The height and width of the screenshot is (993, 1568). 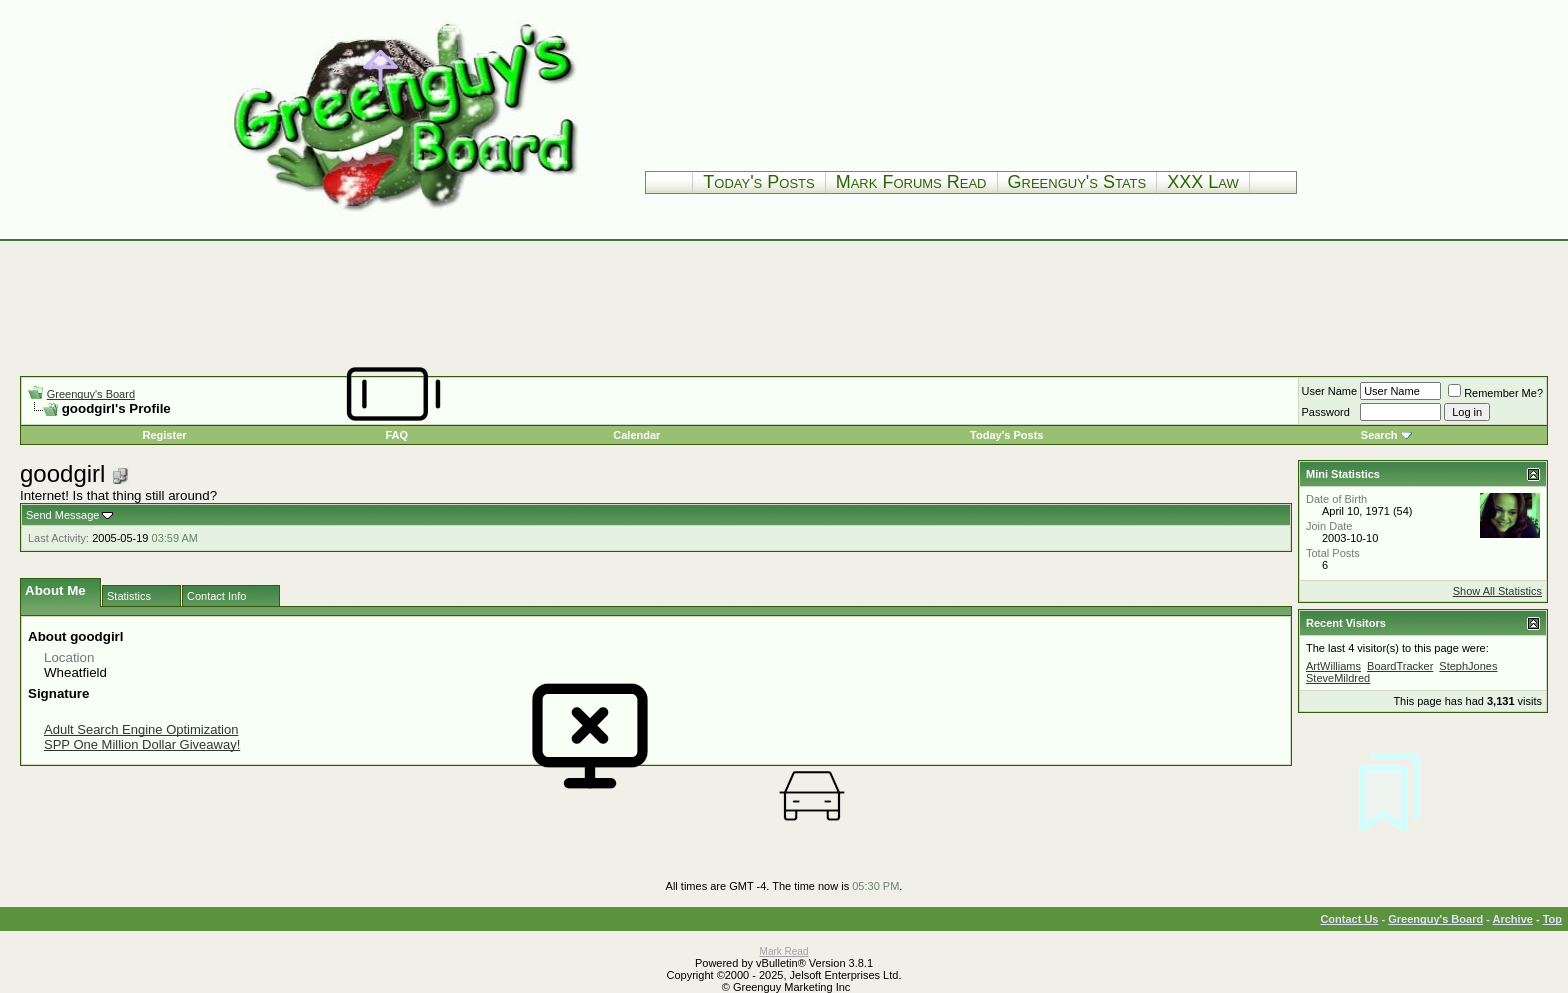 I want to click on disconnect or disable display, so click(x=590, y=736).